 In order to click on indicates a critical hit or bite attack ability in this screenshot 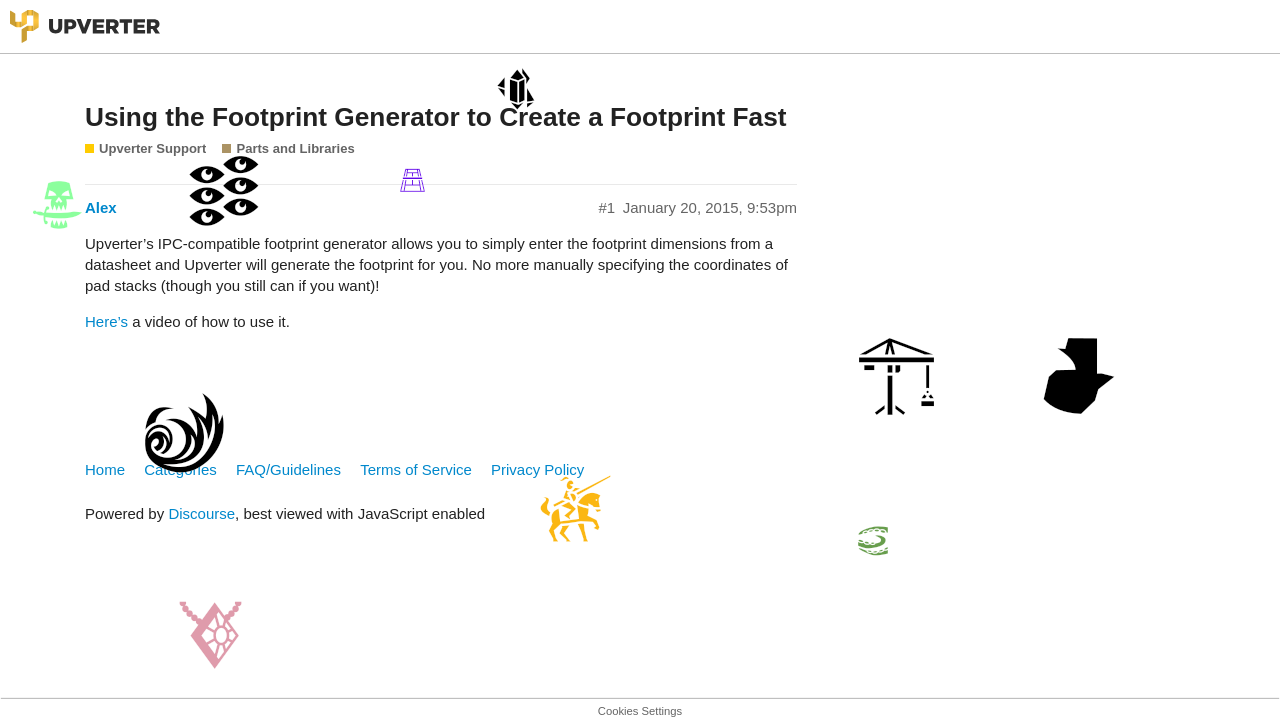, I will do `click(57, 205)`.